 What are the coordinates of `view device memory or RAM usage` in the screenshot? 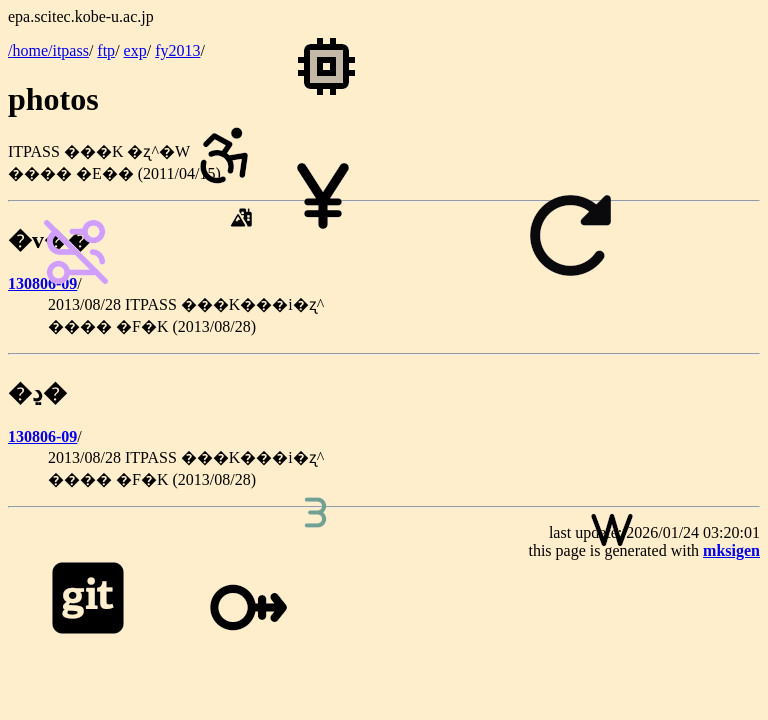 It's located at (326, 66).